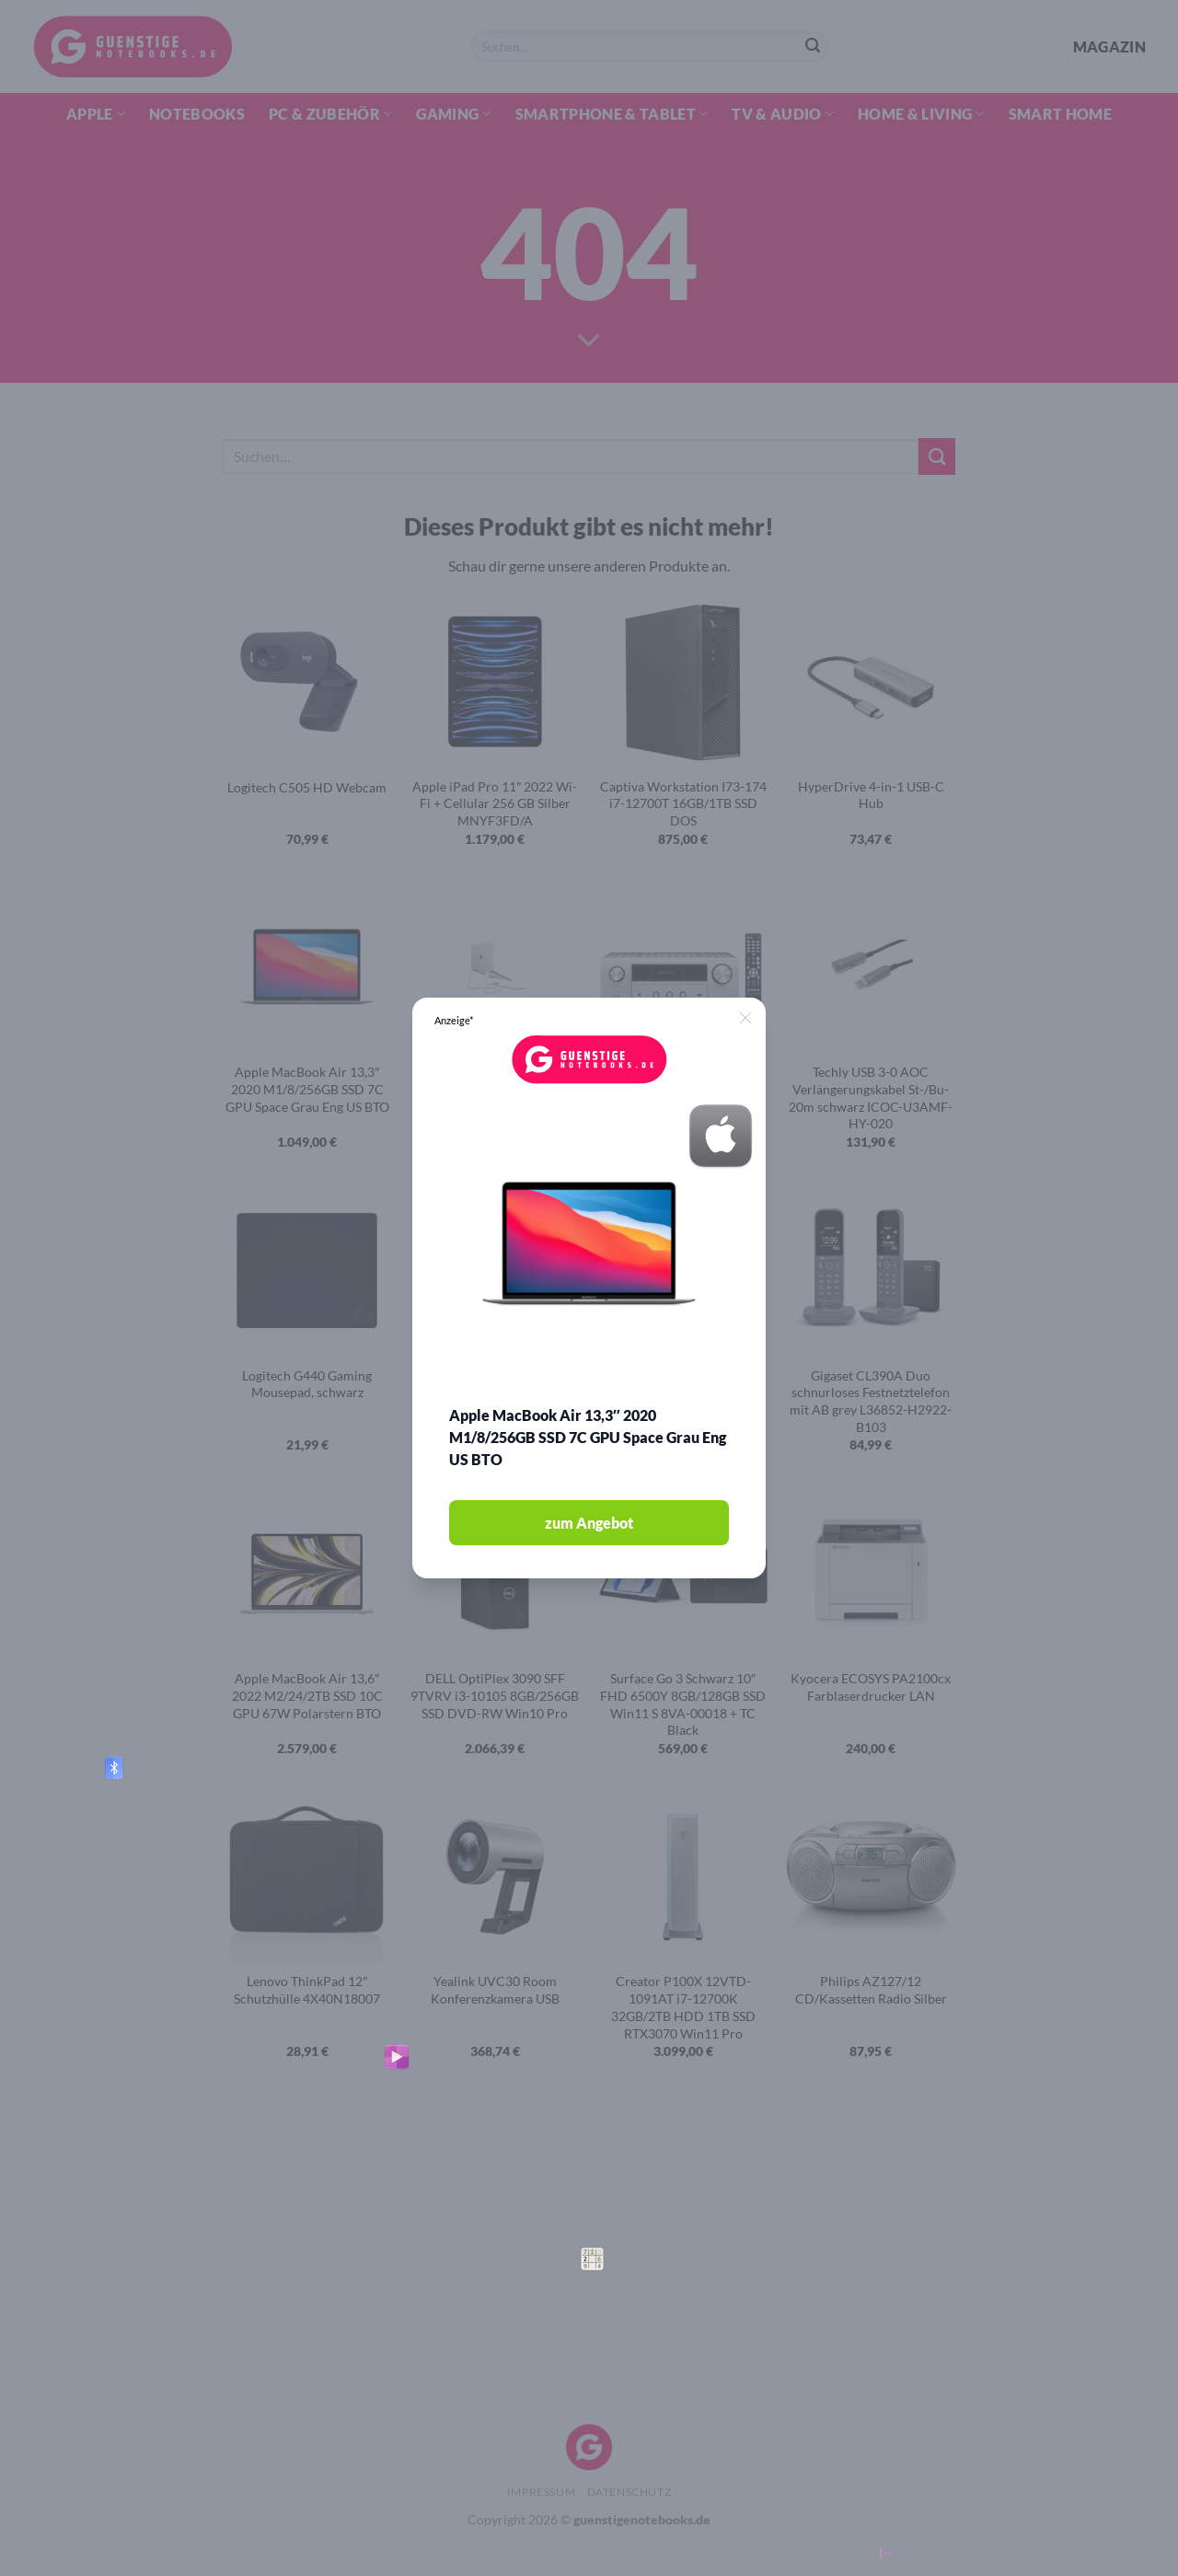  What do you see at coordinates (721, 1136) in the screenshot?
I see `access Apple ID account settings` at bounding box center [721, 1136].